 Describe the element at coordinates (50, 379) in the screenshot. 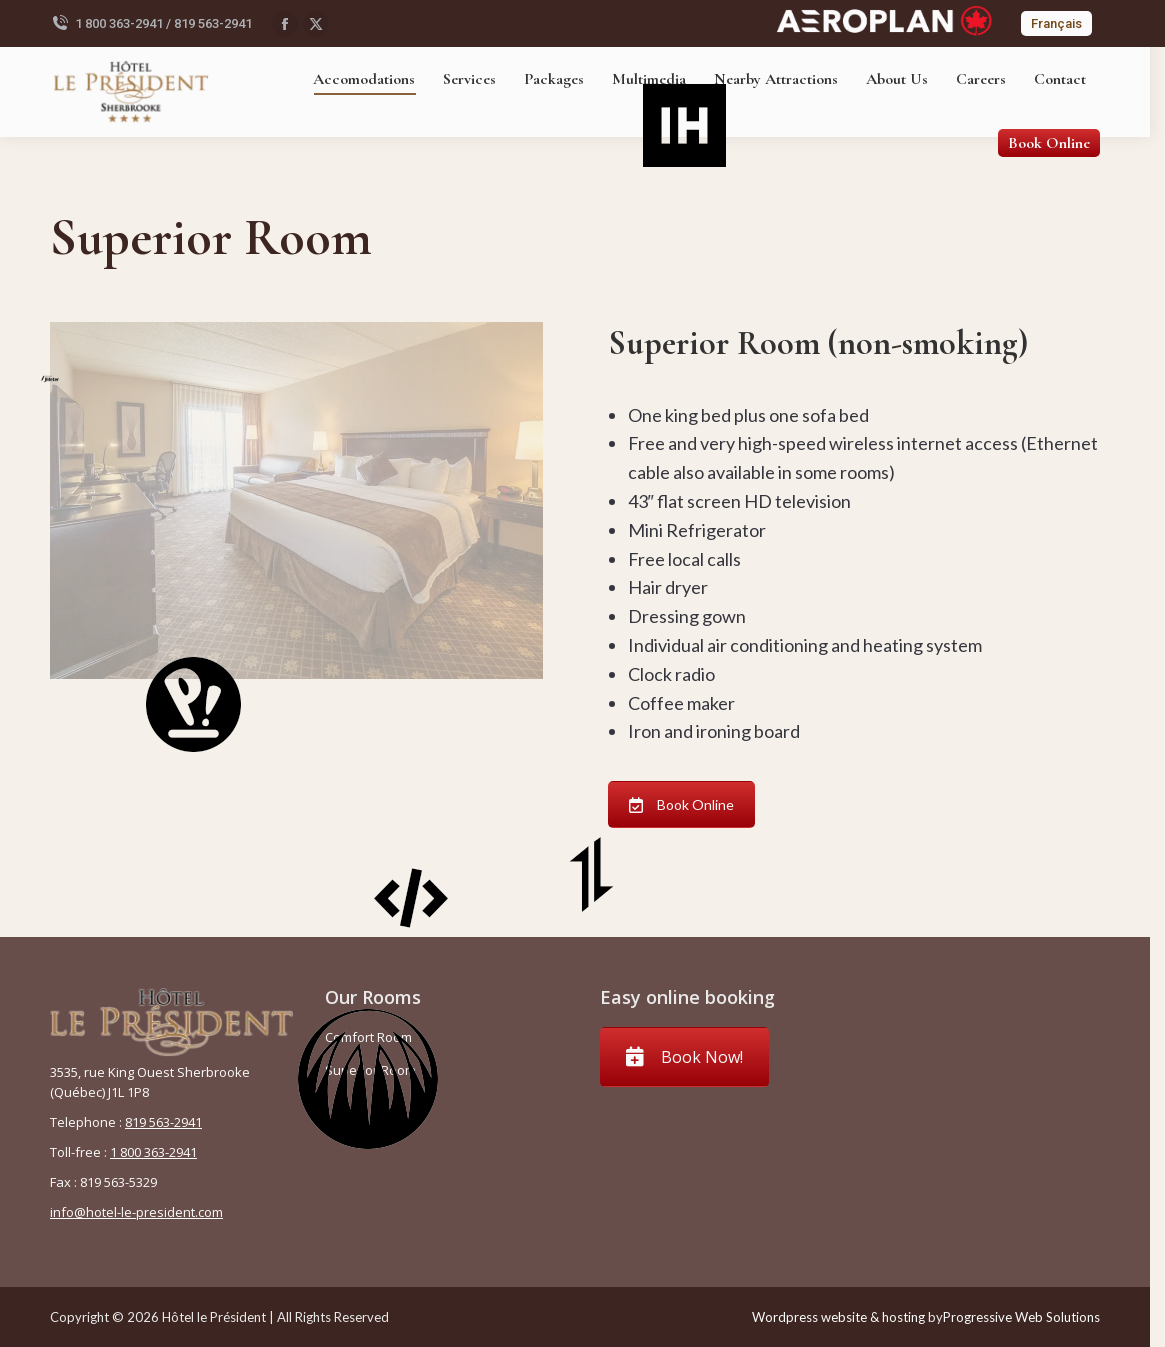

I see `apache jmeter application logo` at that location.